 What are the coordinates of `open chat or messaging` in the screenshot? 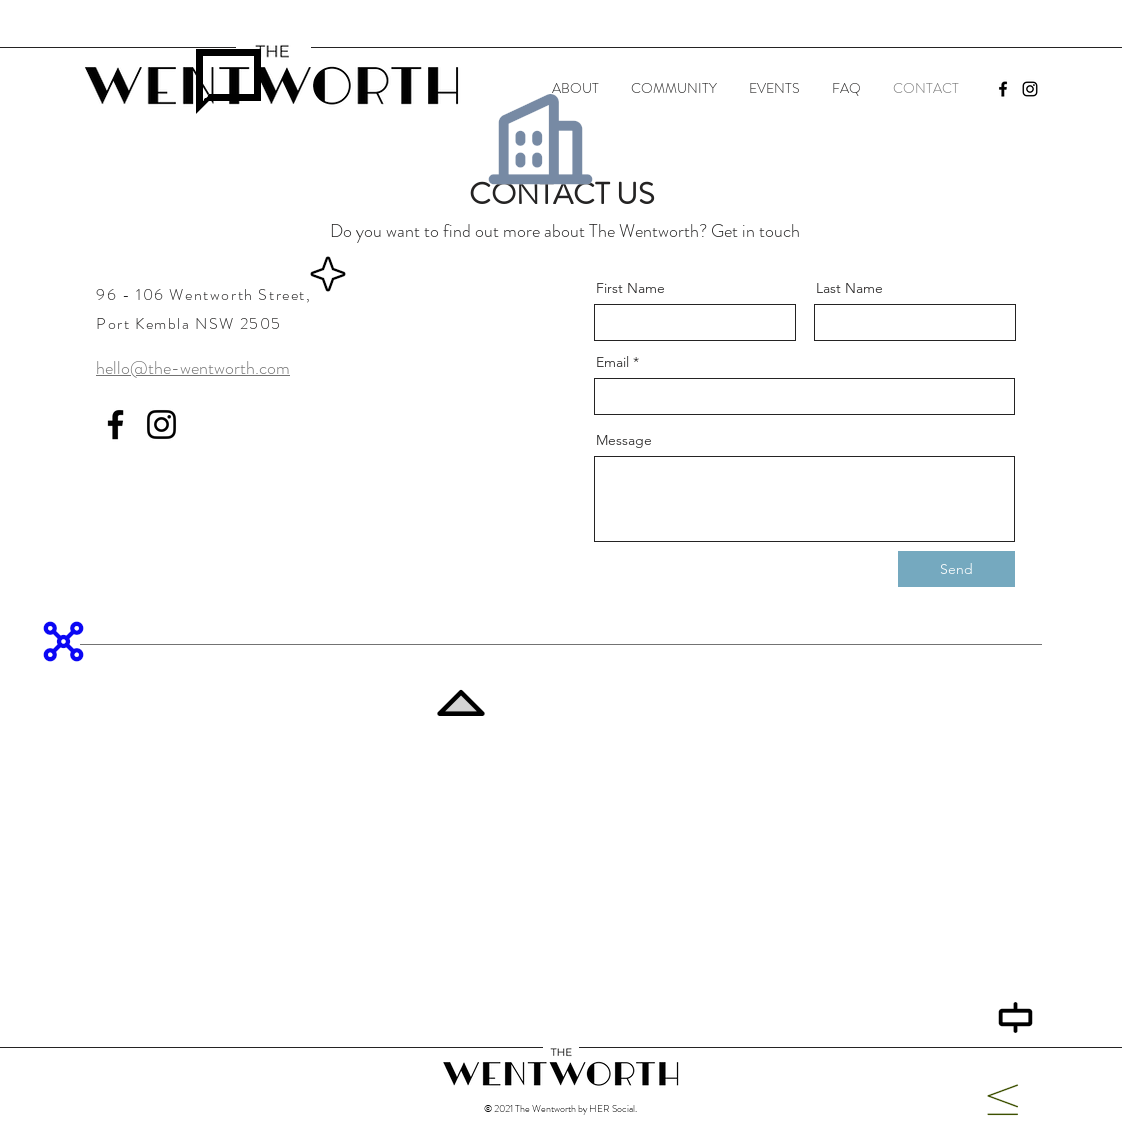 It's located at (228, 81).